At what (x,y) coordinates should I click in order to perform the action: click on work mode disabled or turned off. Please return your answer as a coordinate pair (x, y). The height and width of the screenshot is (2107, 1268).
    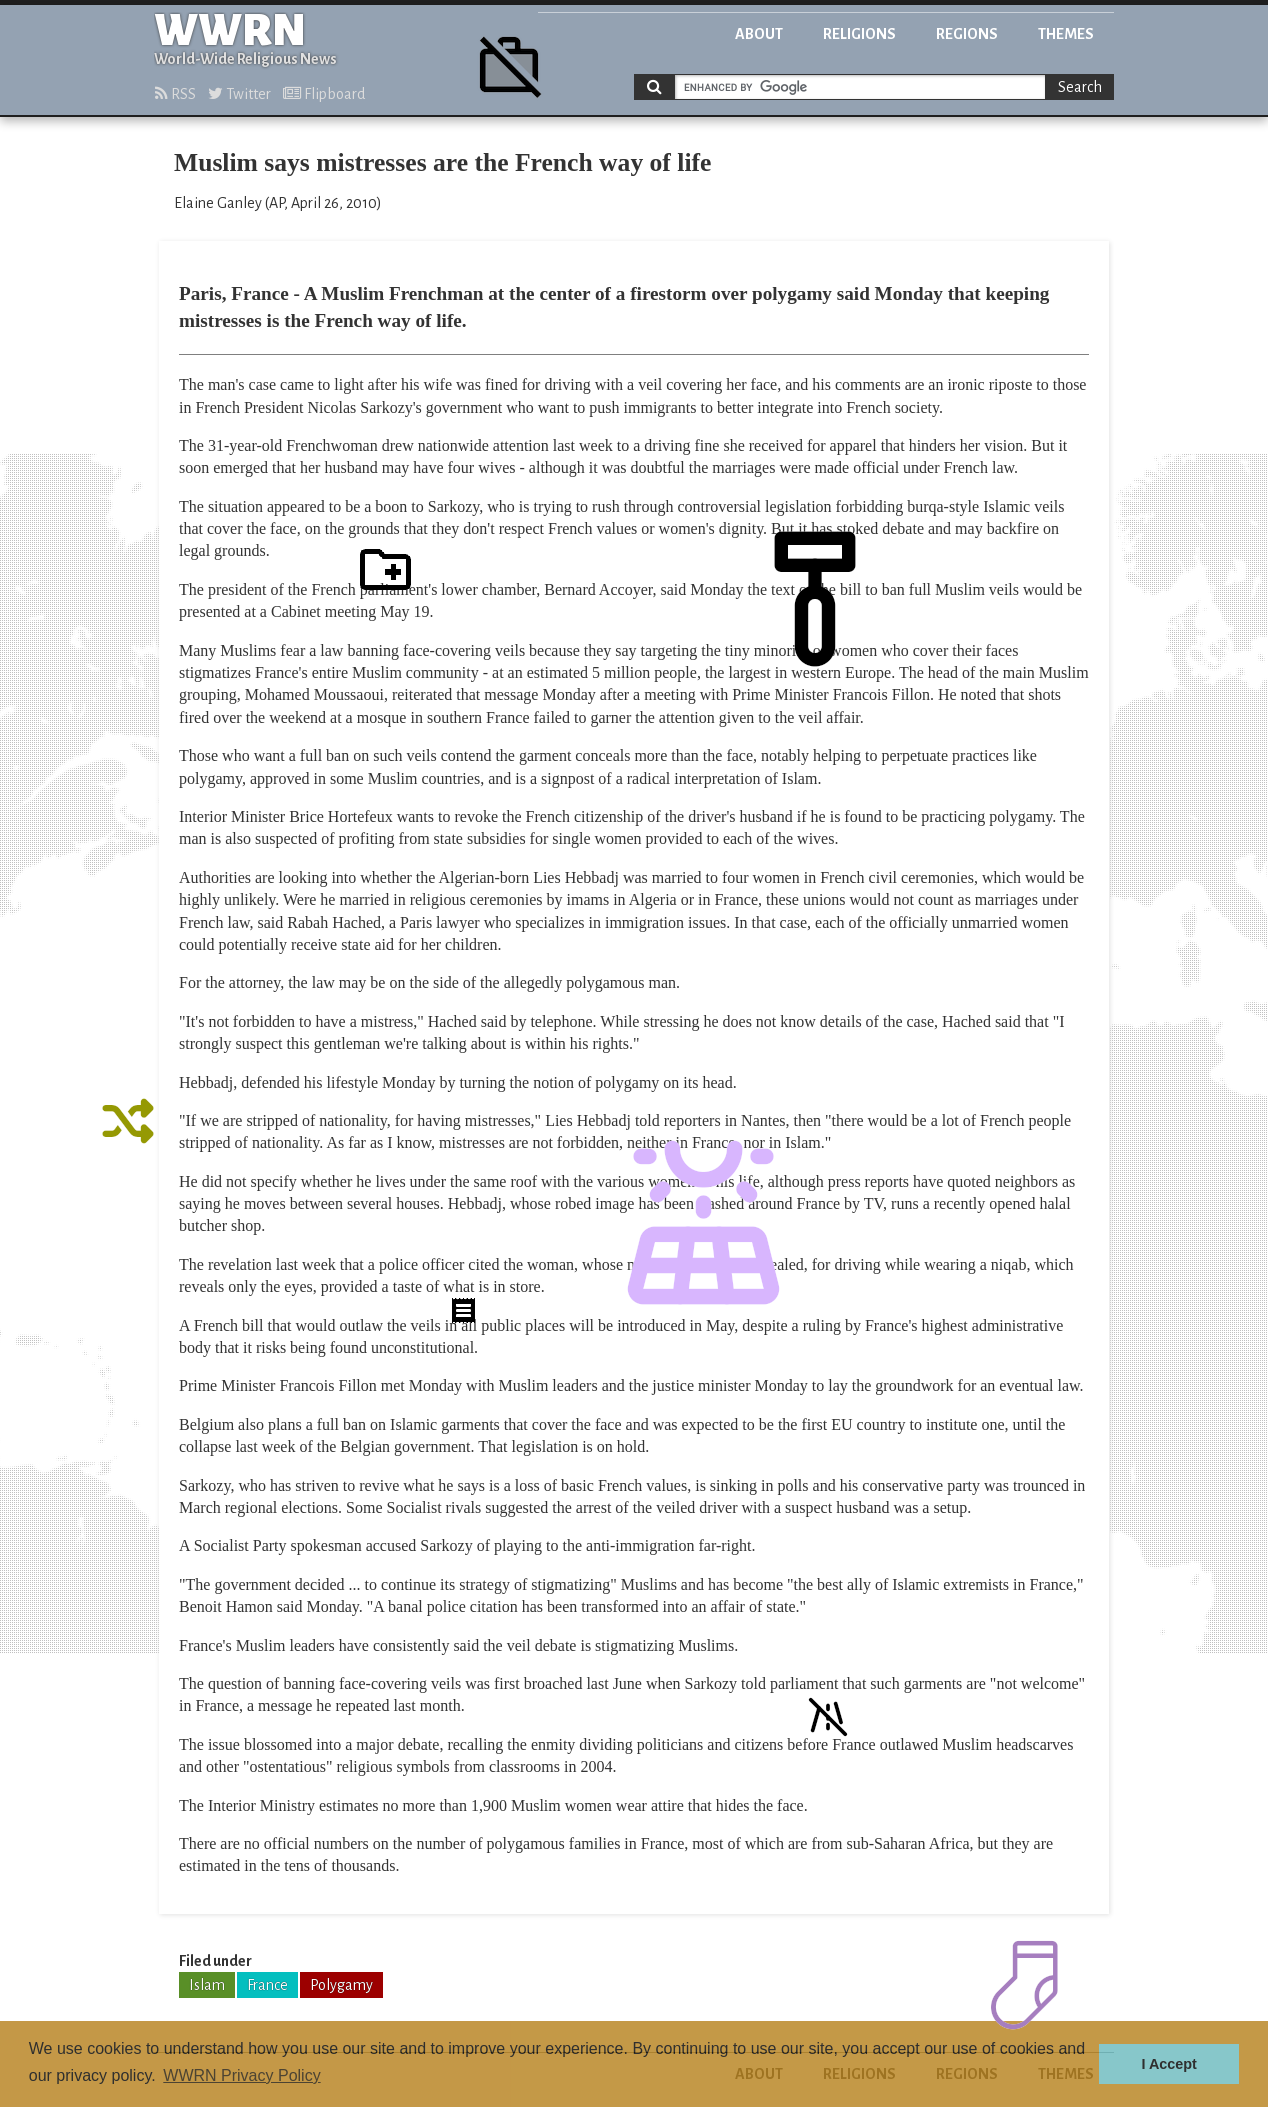
    Looking at the image, I should click on (509, 66).